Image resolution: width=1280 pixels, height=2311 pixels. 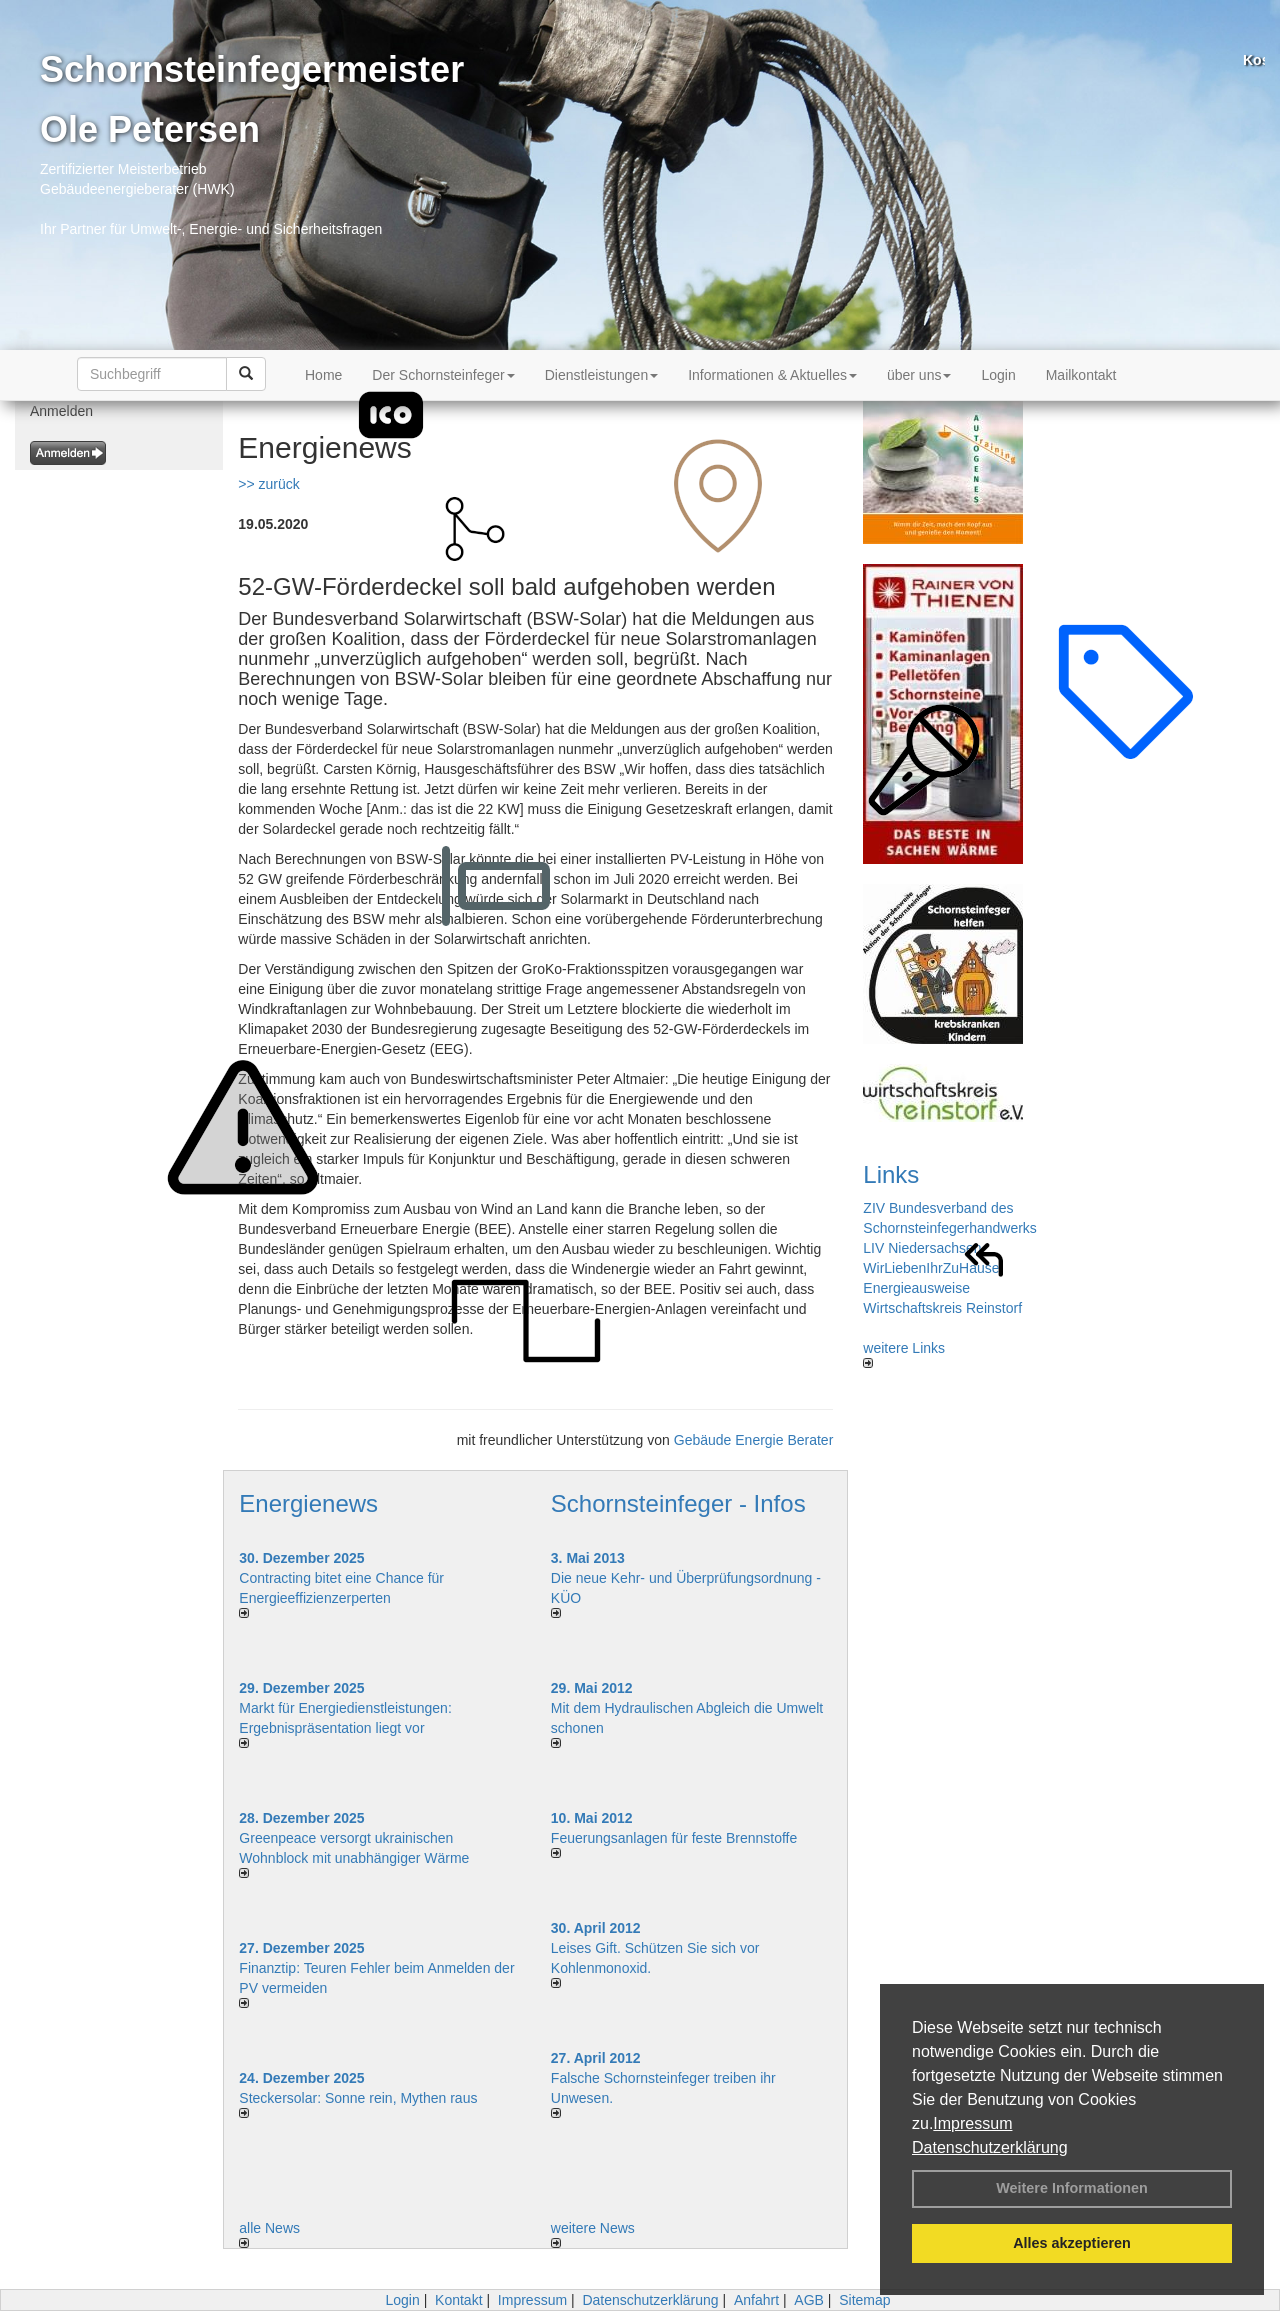 What do you see at coordinates (391, 415) in the screenshot?
I see `website favicon or browser tab icon` at bounding box center [391, 415].